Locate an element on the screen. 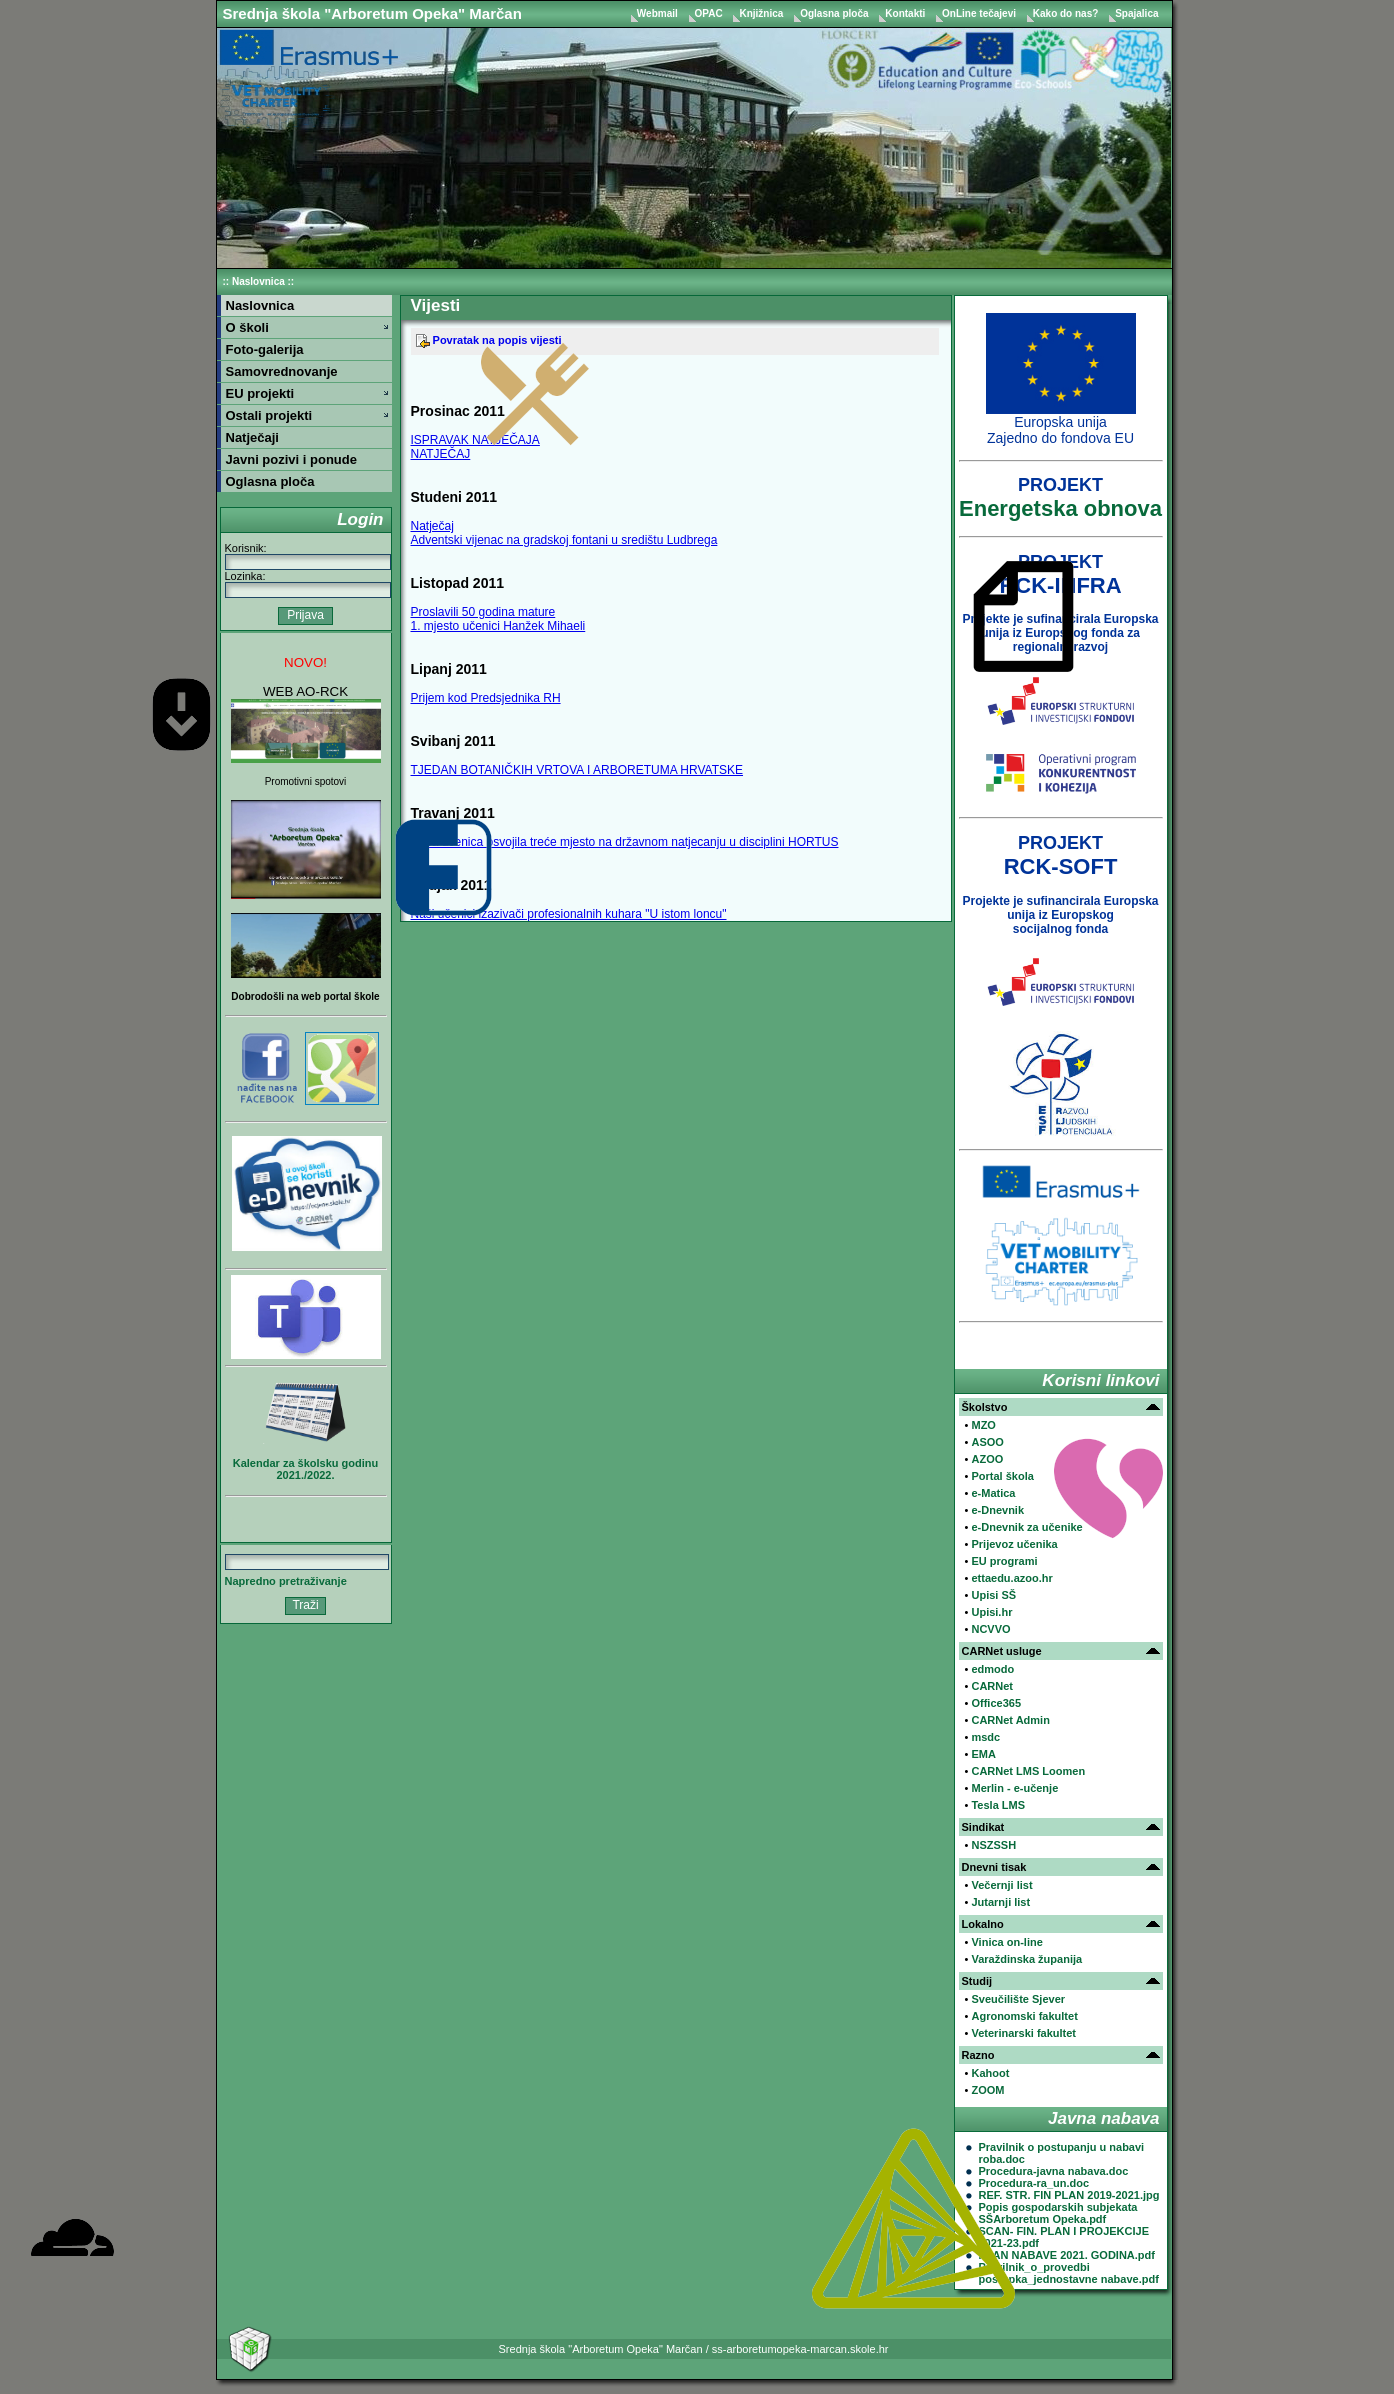 The height and width of the screenshot is (2394, 1394). cloudflare logo is located at coordinates (72, 2237).